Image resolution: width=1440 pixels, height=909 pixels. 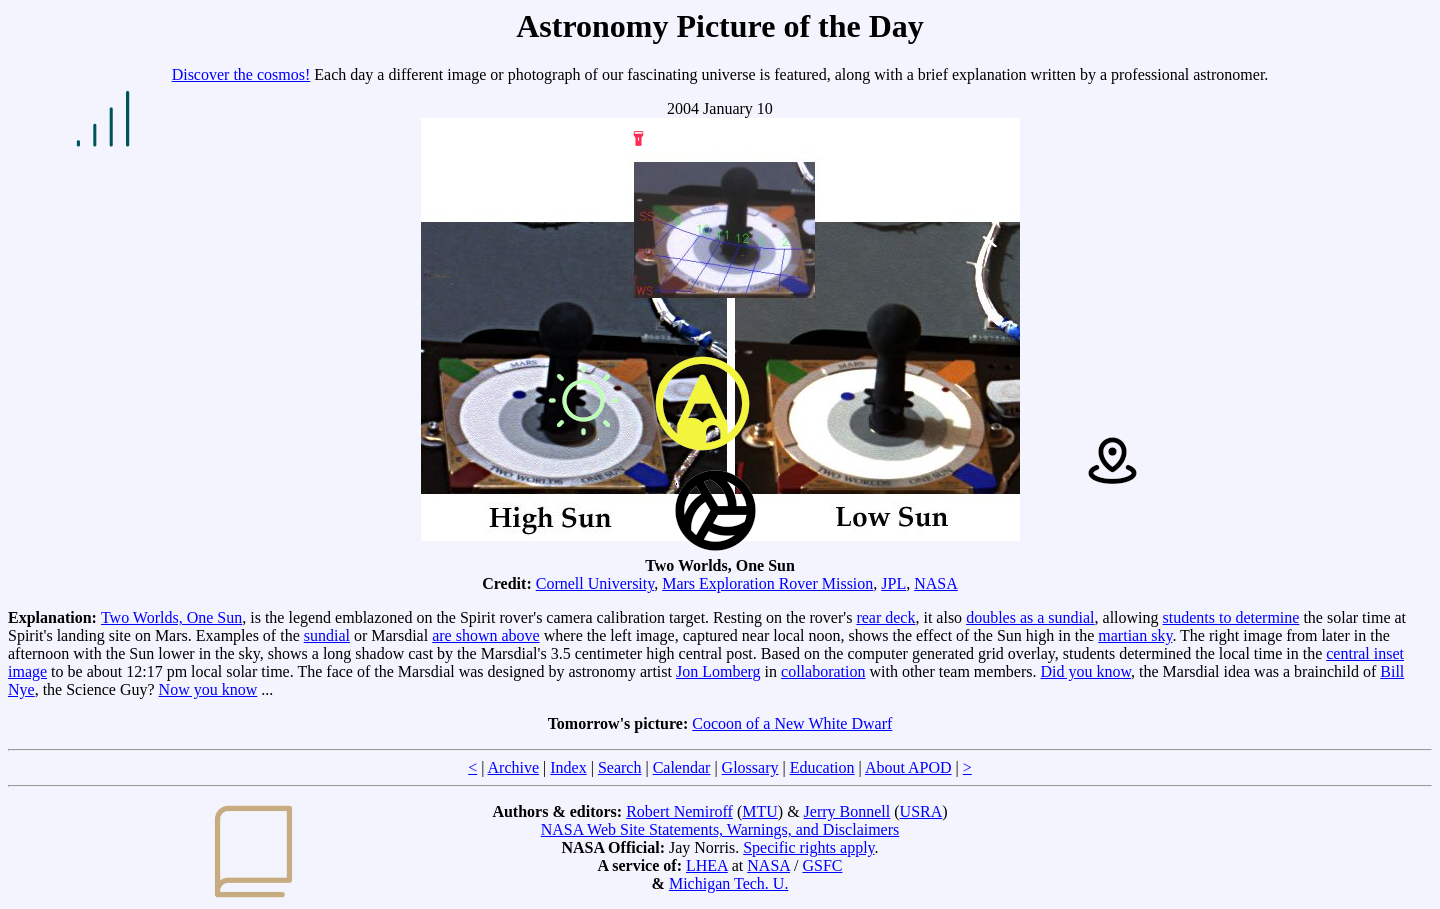 I want to click on view location area or zone on map, so click(x=1112, y=461).